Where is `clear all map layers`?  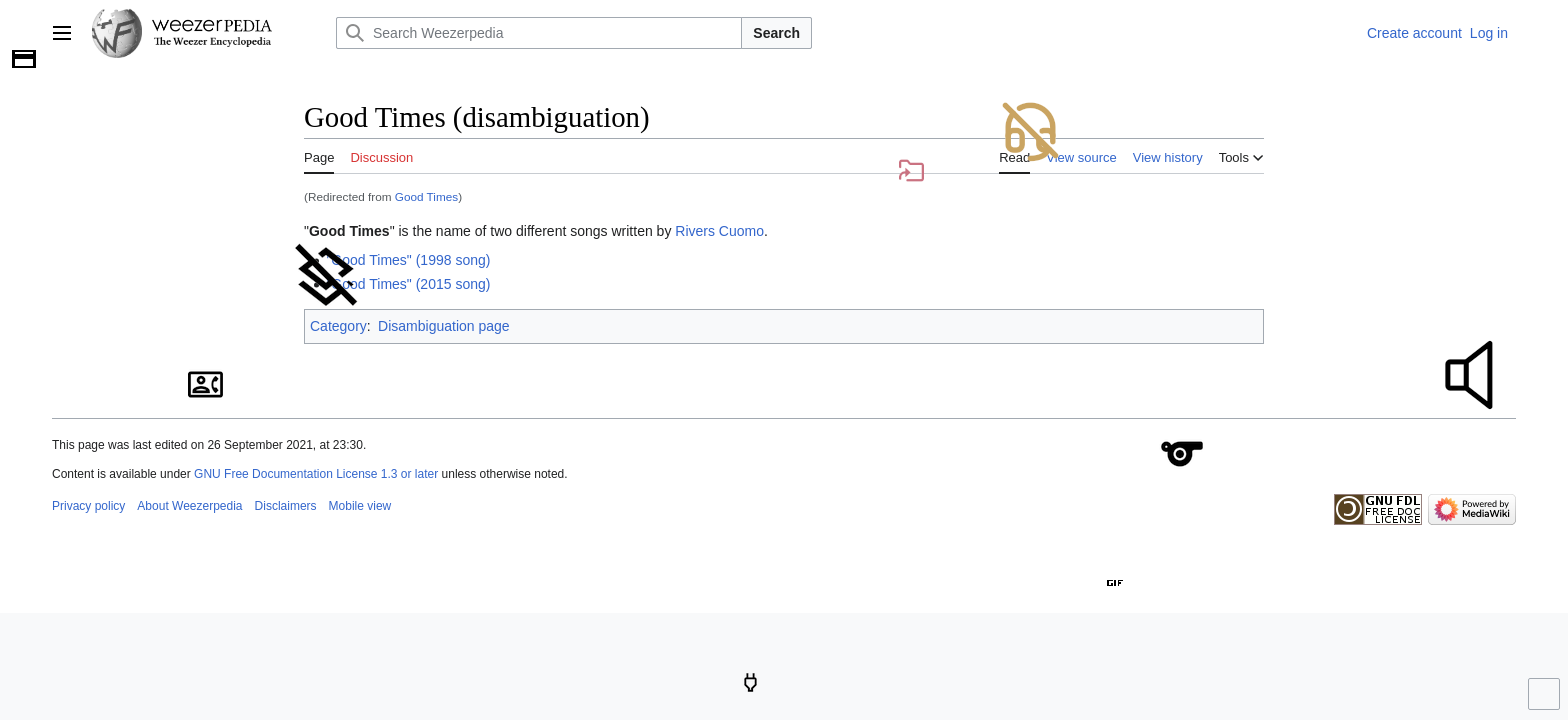
clear all map layers is located at coordinates (326, 278).